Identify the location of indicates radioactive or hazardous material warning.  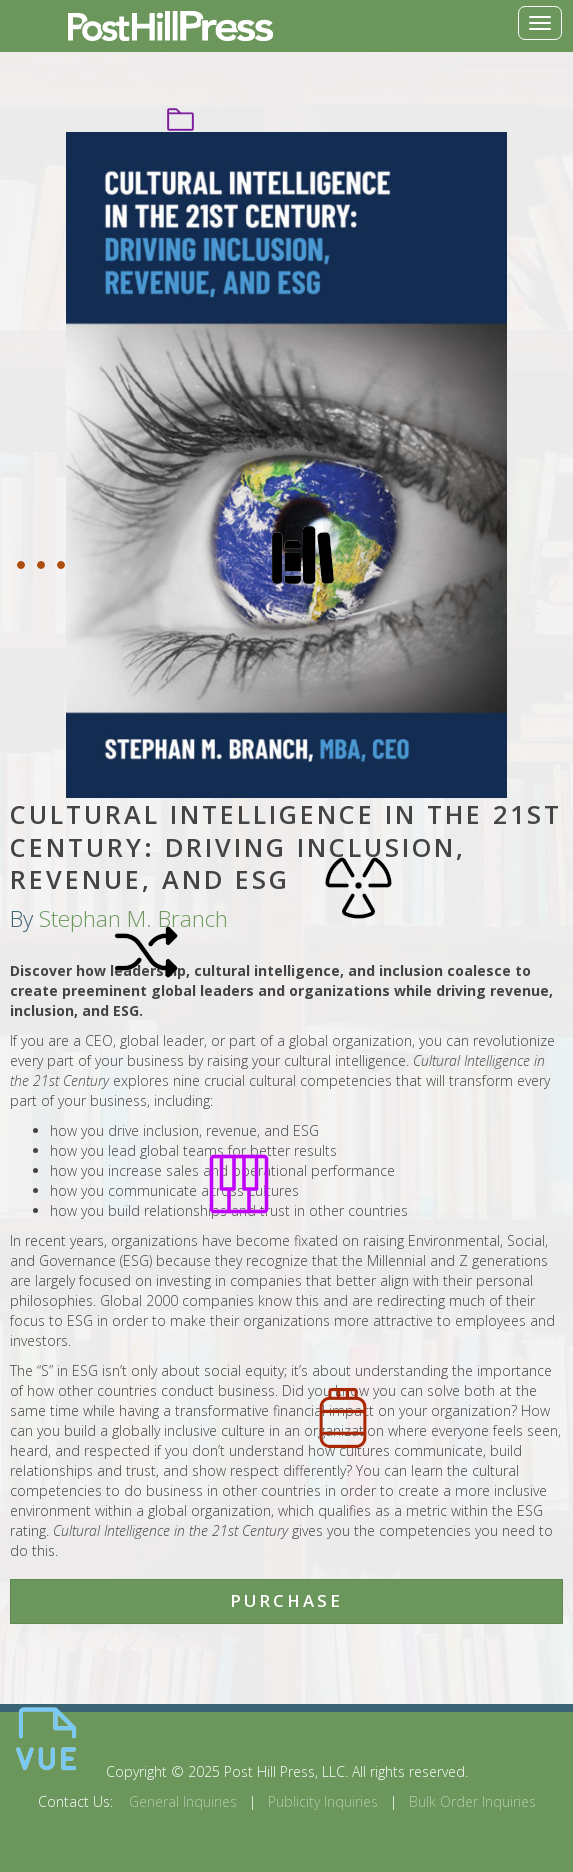
(358, 885).